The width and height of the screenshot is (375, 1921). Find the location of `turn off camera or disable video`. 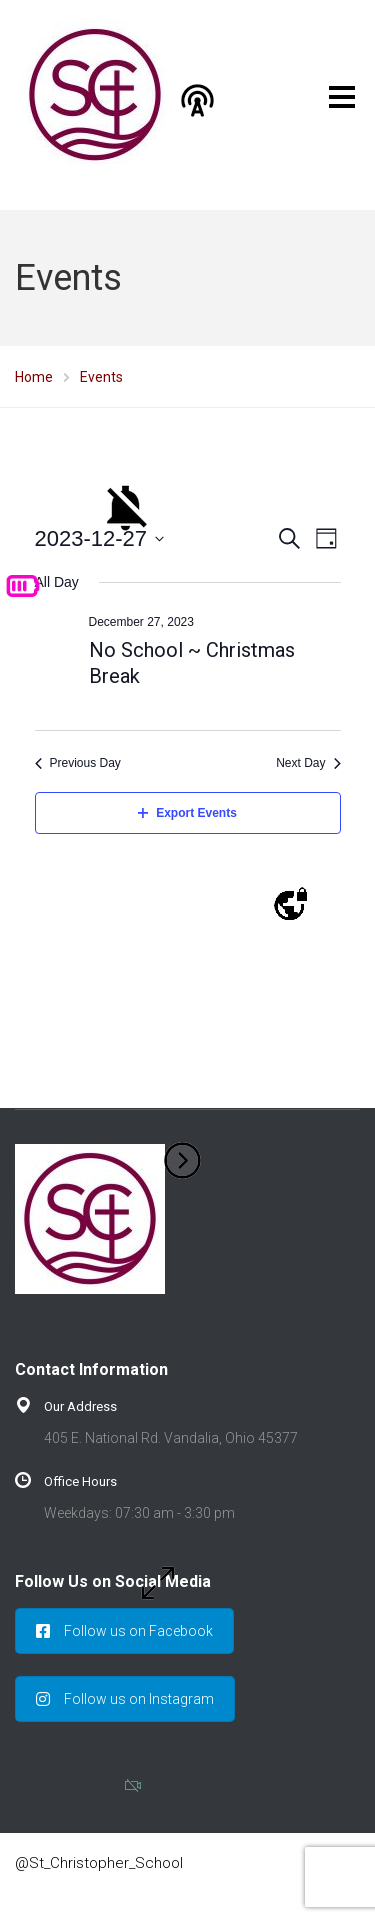

turn off camera or disable video is located at coordinates (132, 1785).